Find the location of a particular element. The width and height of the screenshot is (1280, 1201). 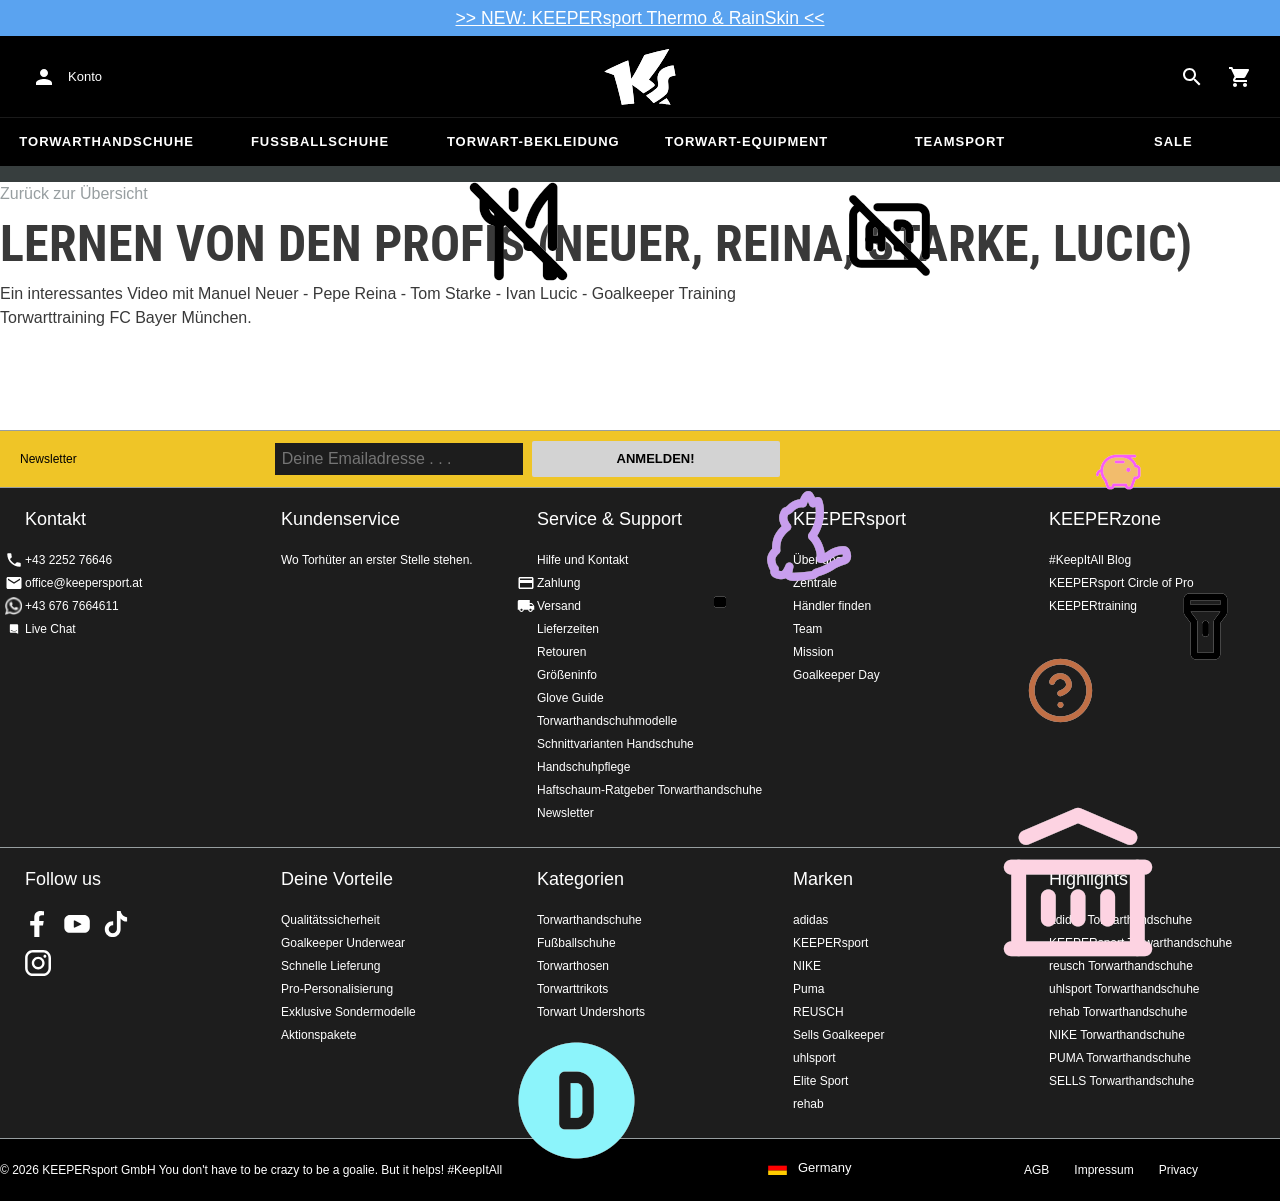

crop image to 5:4 aspect ratio is located at coordinates (720, 602).